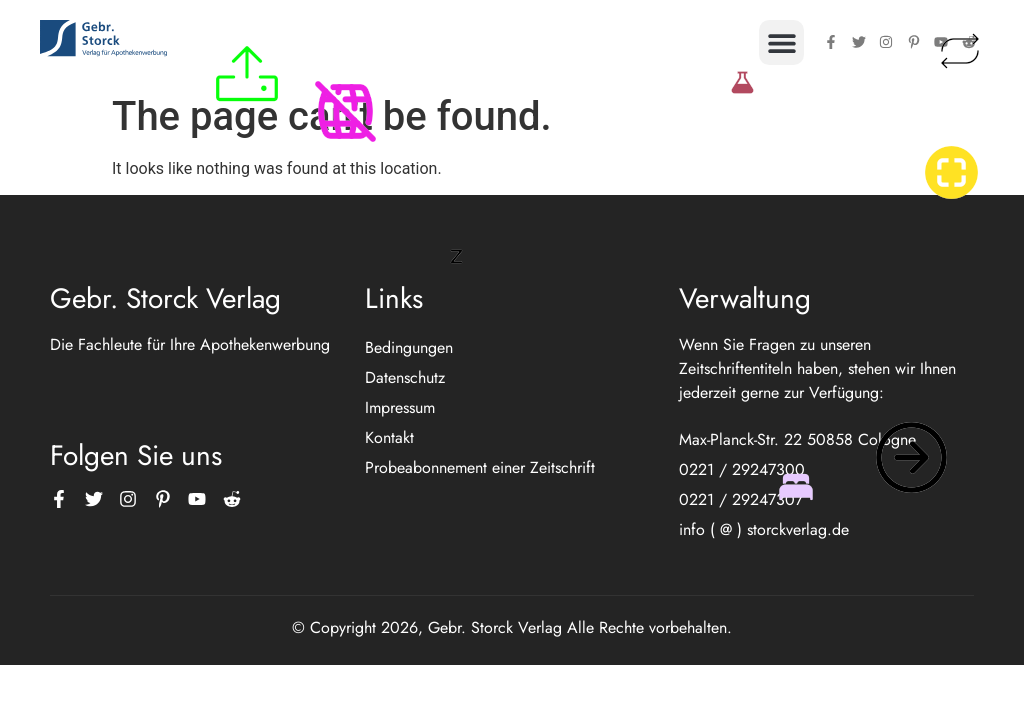 This screenshot has height=720, width=1024. I want to click on find nearby hotels or accommodations, so click(796, 487).